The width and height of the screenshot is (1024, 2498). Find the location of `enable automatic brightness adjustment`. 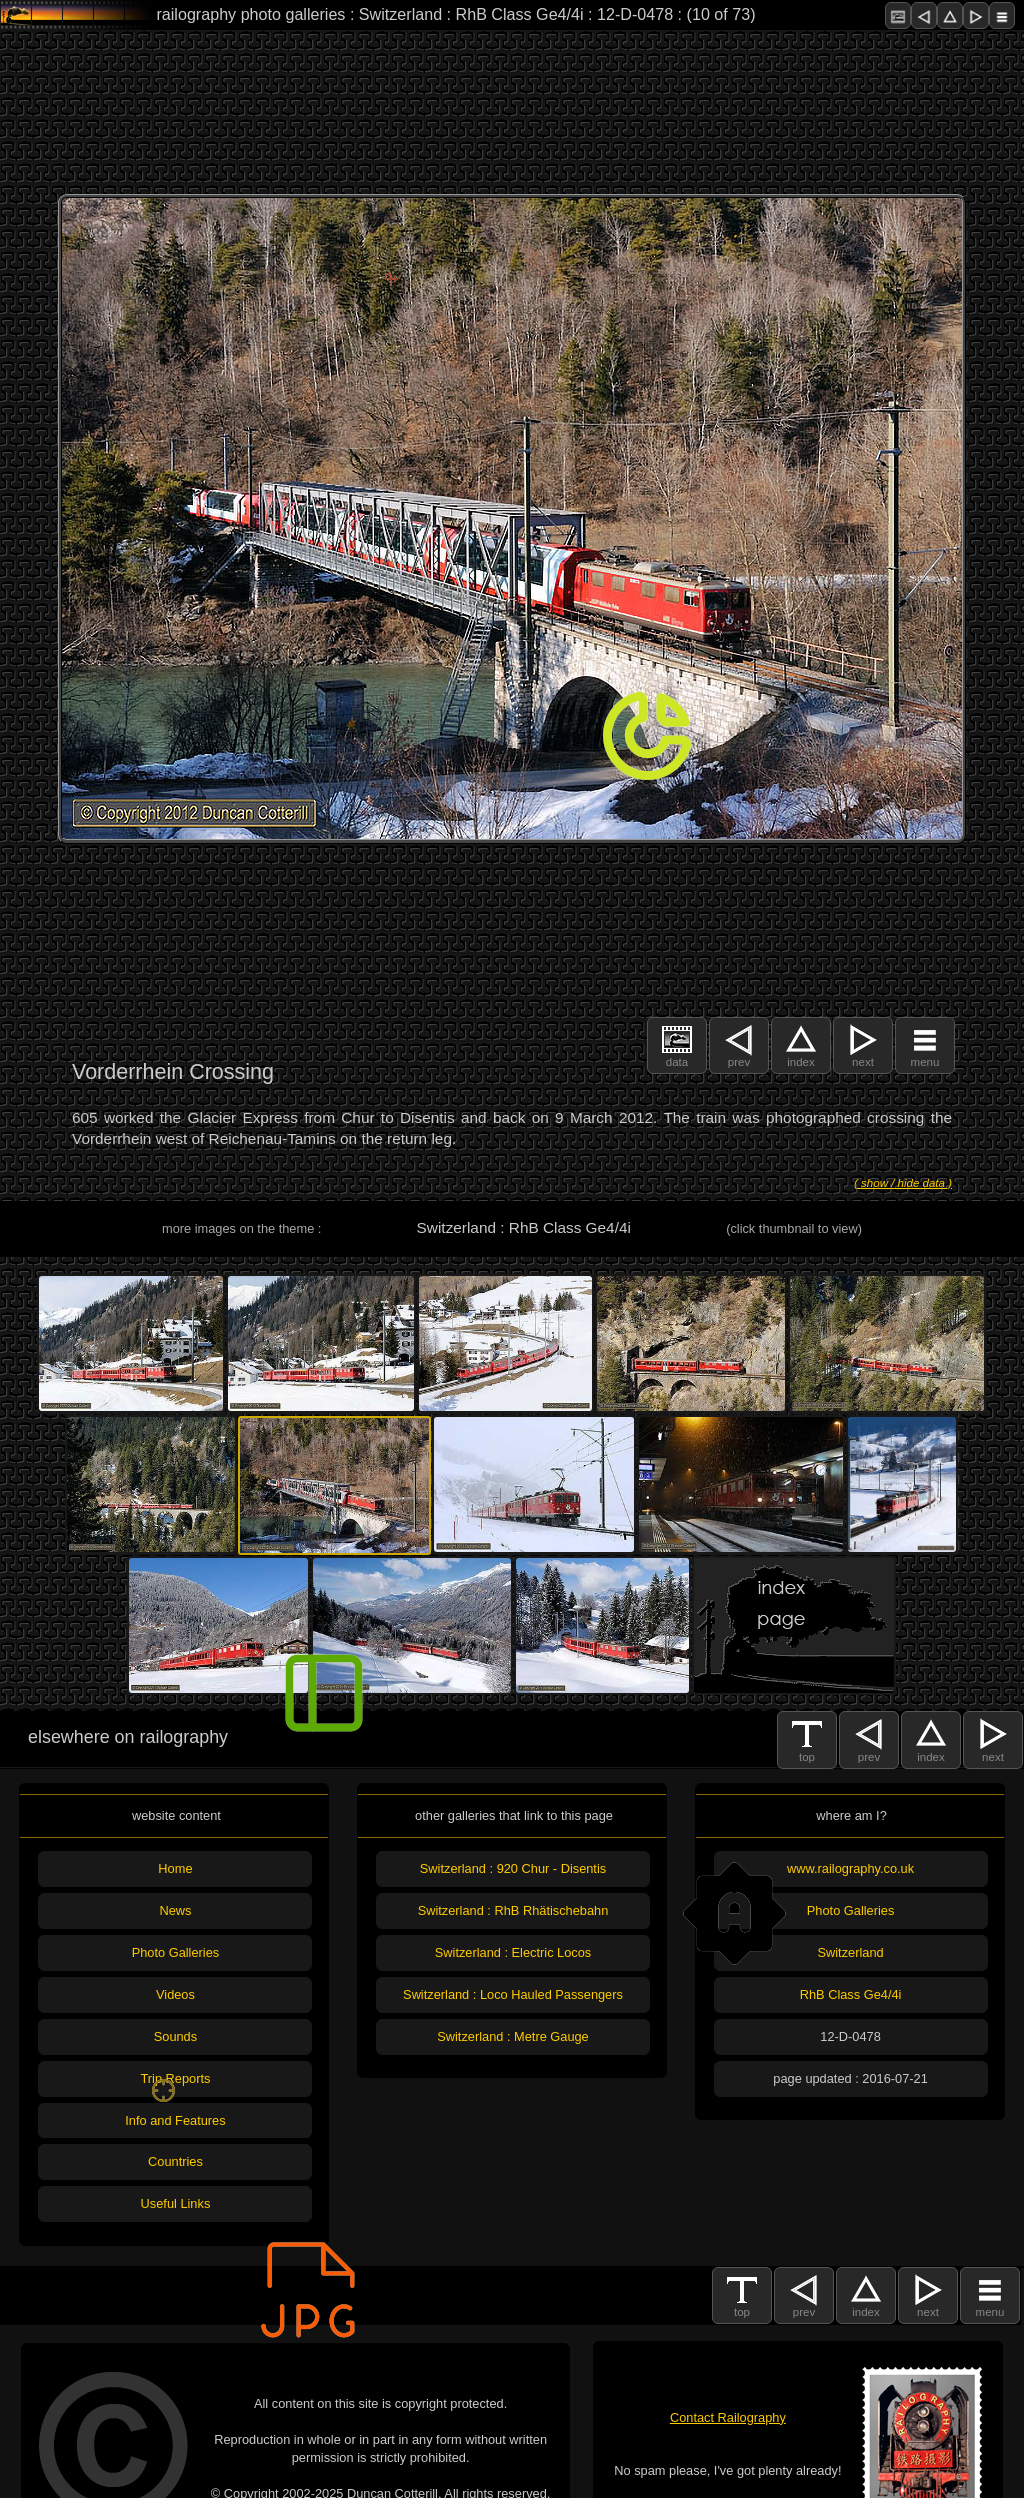

enable automatic brightness adjustment is located at coordinates (734, 1913).